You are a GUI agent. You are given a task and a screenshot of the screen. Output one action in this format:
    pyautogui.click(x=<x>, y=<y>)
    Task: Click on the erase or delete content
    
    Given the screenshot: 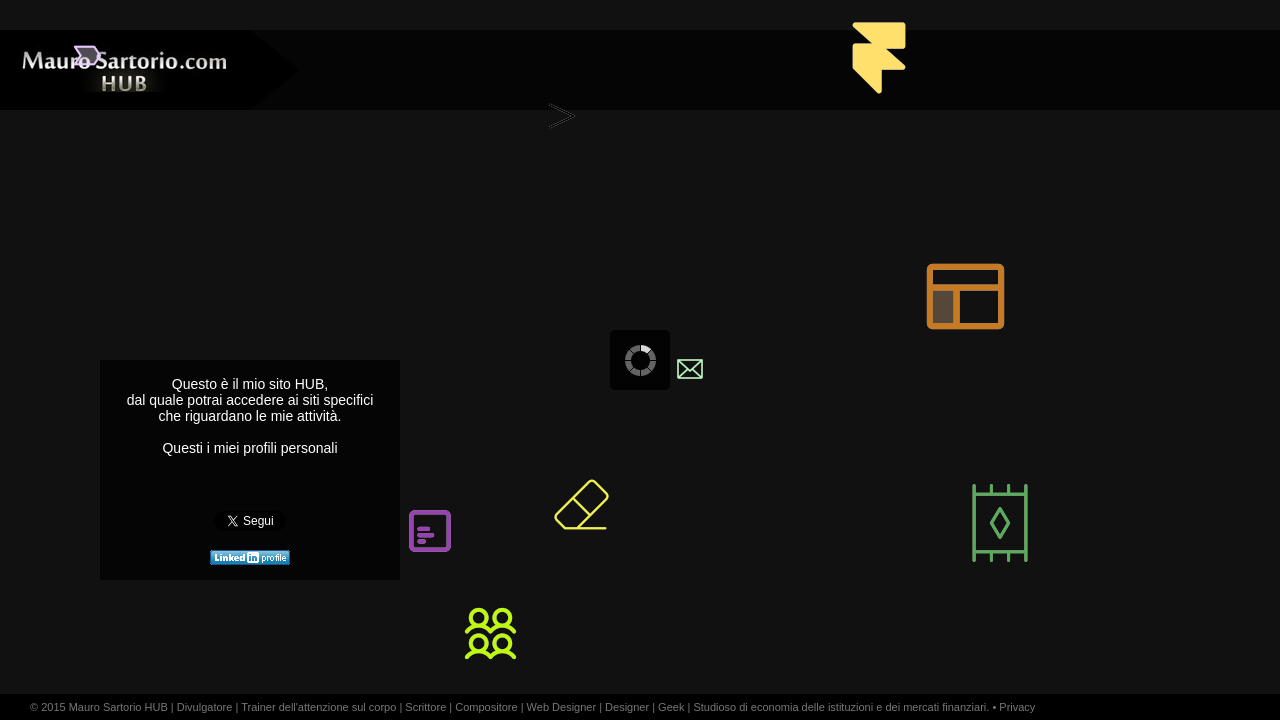 What is the action you would take?
    pyautogui.click(x=581, y=504)
    